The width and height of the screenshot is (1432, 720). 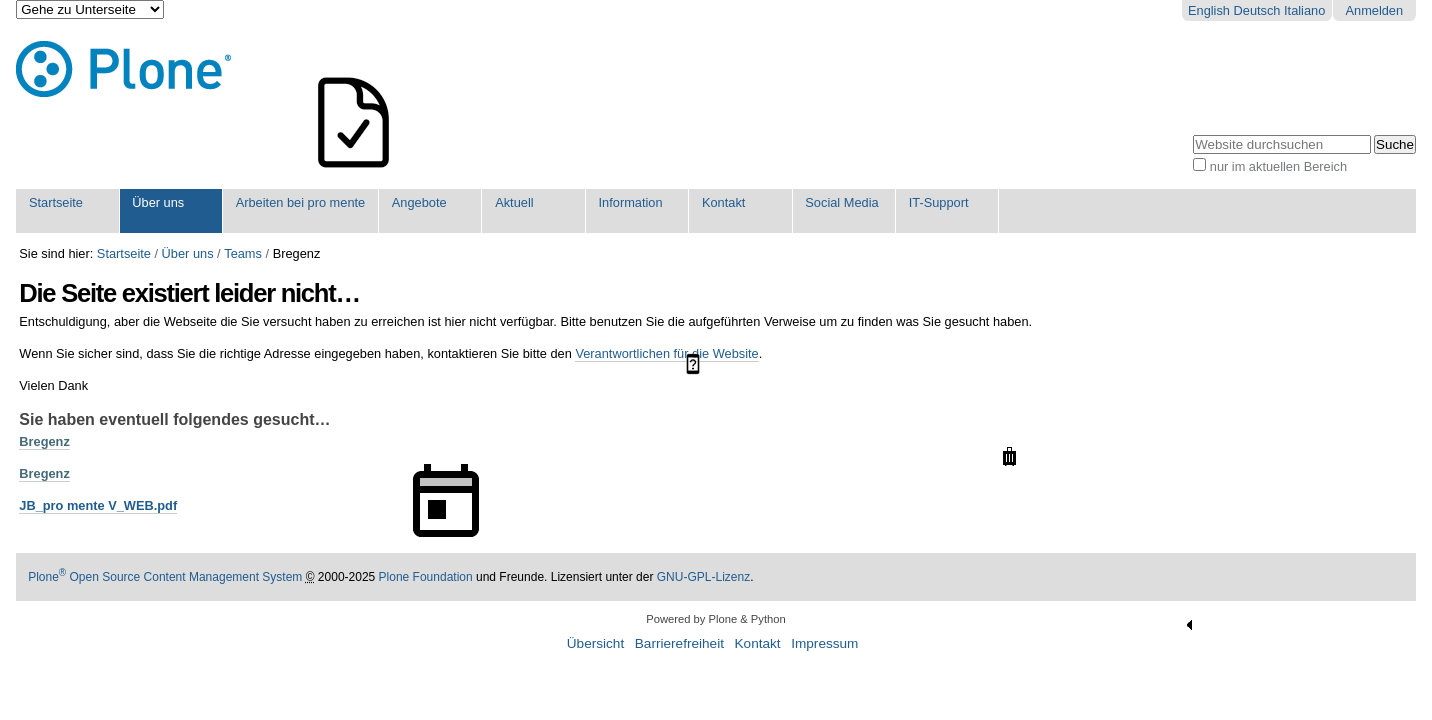 What do you see at coordinates (1009, 456) in the screenshot?
I see `access travel or trip information` at bounding box center [1009, 456].